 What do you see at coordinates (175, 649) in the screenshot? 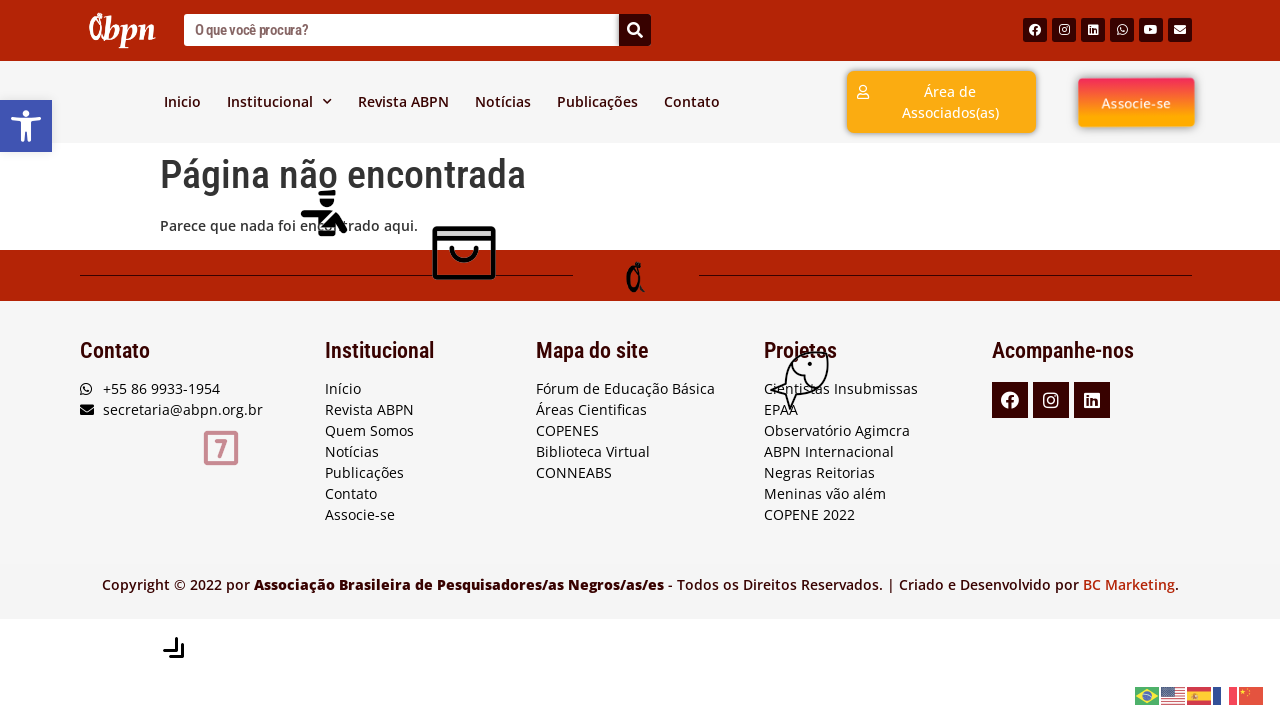
I see `move or resize toward bottom-right corner` at bounding box center [175, 649].